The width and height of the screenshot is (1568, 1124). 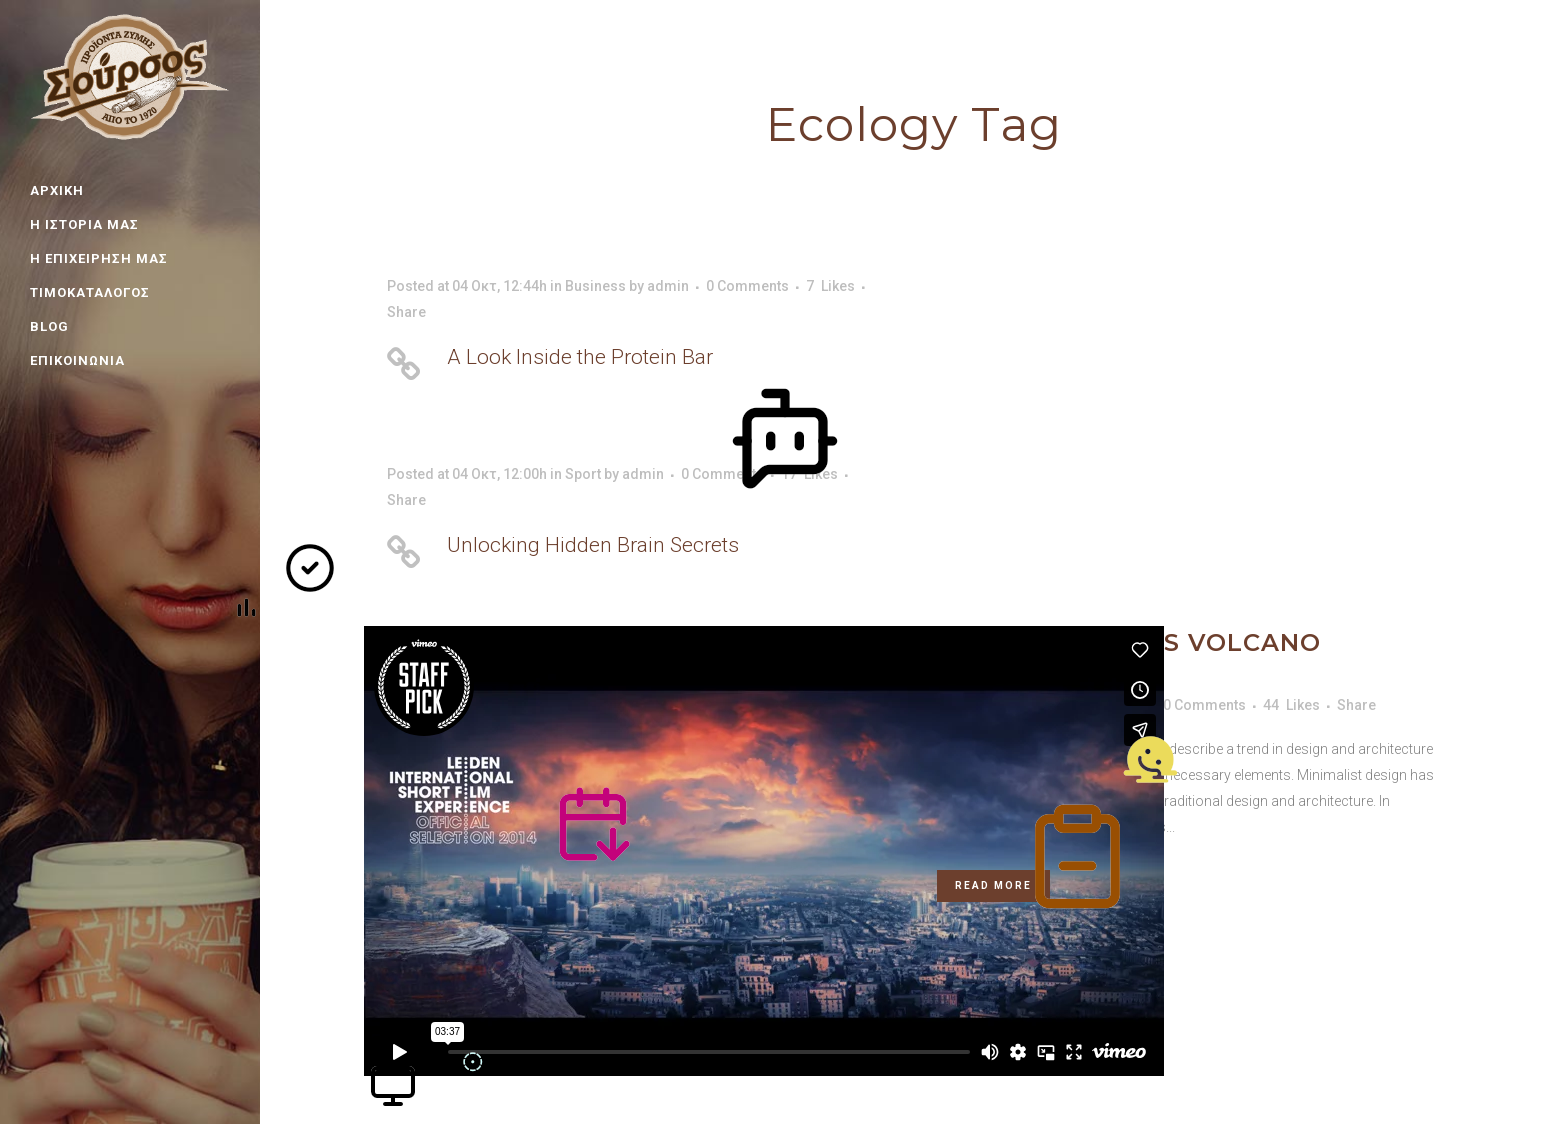 What do you see at coordinates (785, 441) in the screenshot?
I see `open chat with AI assistant` at bounding box center [785, 441].